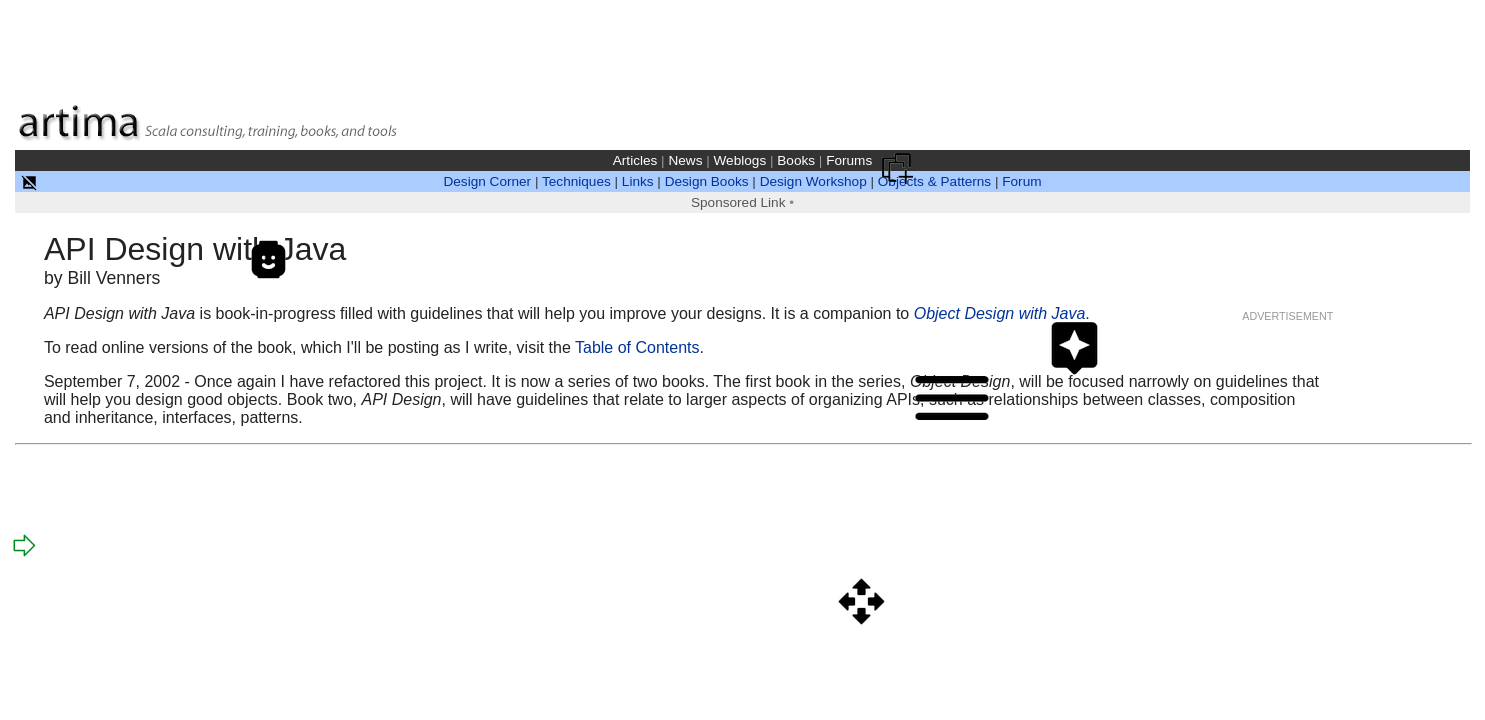 The image size is (1485, 720). What do you see at coordinates (896, 167) in the screenshot?
I see `create a new collection` at bounding box center [896, 167].